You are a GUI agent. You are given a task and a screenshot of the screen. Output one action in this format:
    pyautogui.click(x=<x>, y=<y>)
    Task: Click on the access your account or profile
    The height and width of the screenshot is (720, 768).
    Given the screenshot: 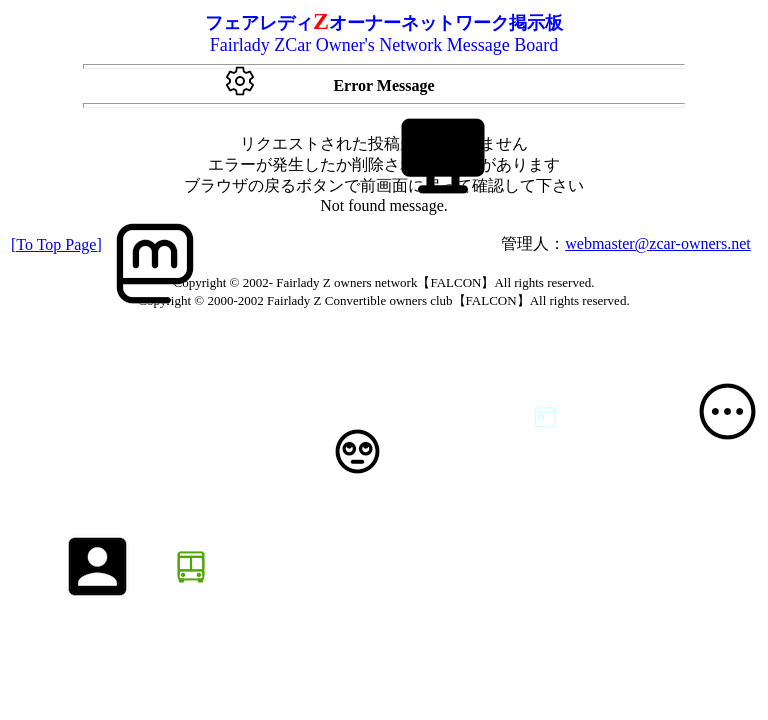 What is the action you would take?
    pyautogui.click(x=97, y=566)
    